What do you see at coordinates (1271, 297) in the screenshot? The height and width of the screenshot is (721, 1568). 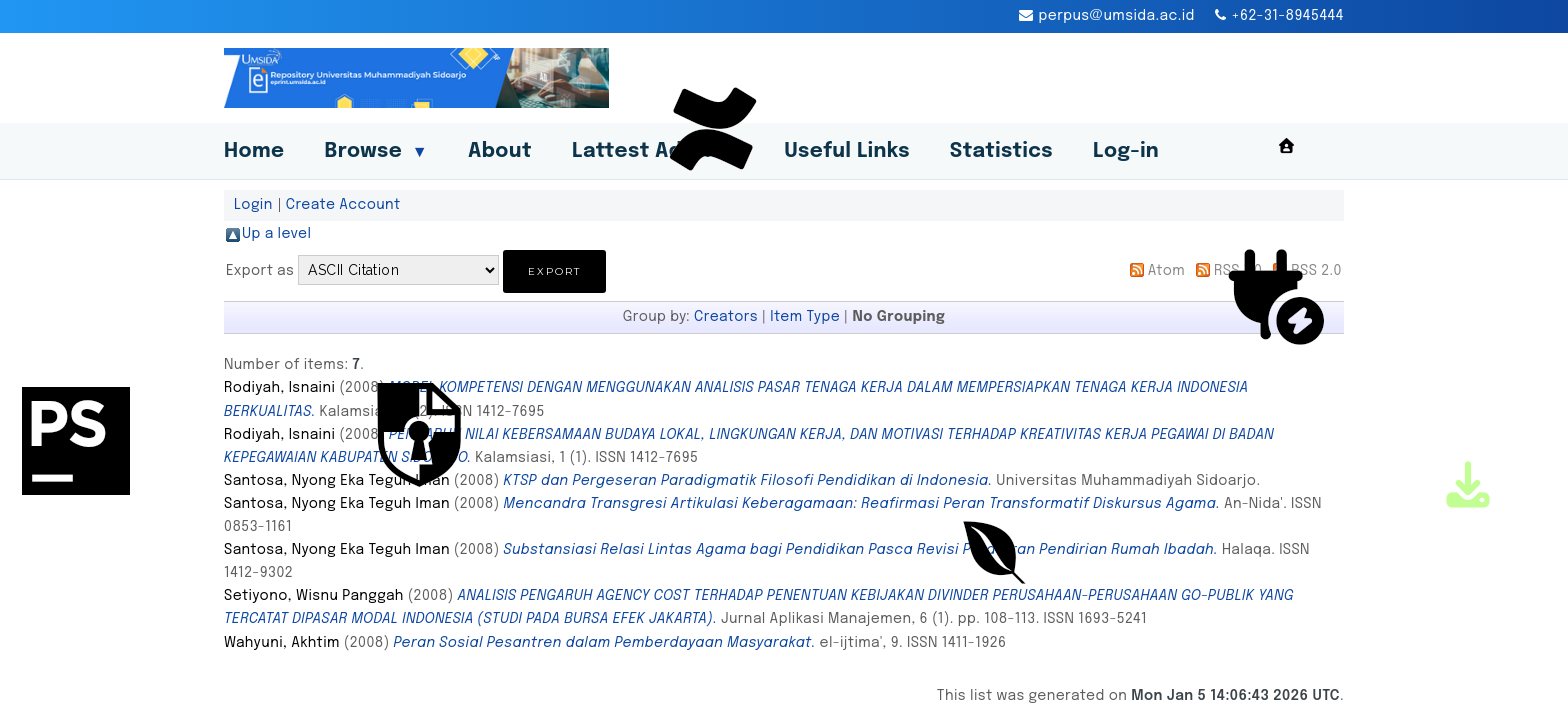 I see `indicates active power connection or charging` at bounding box center [1271, 297].